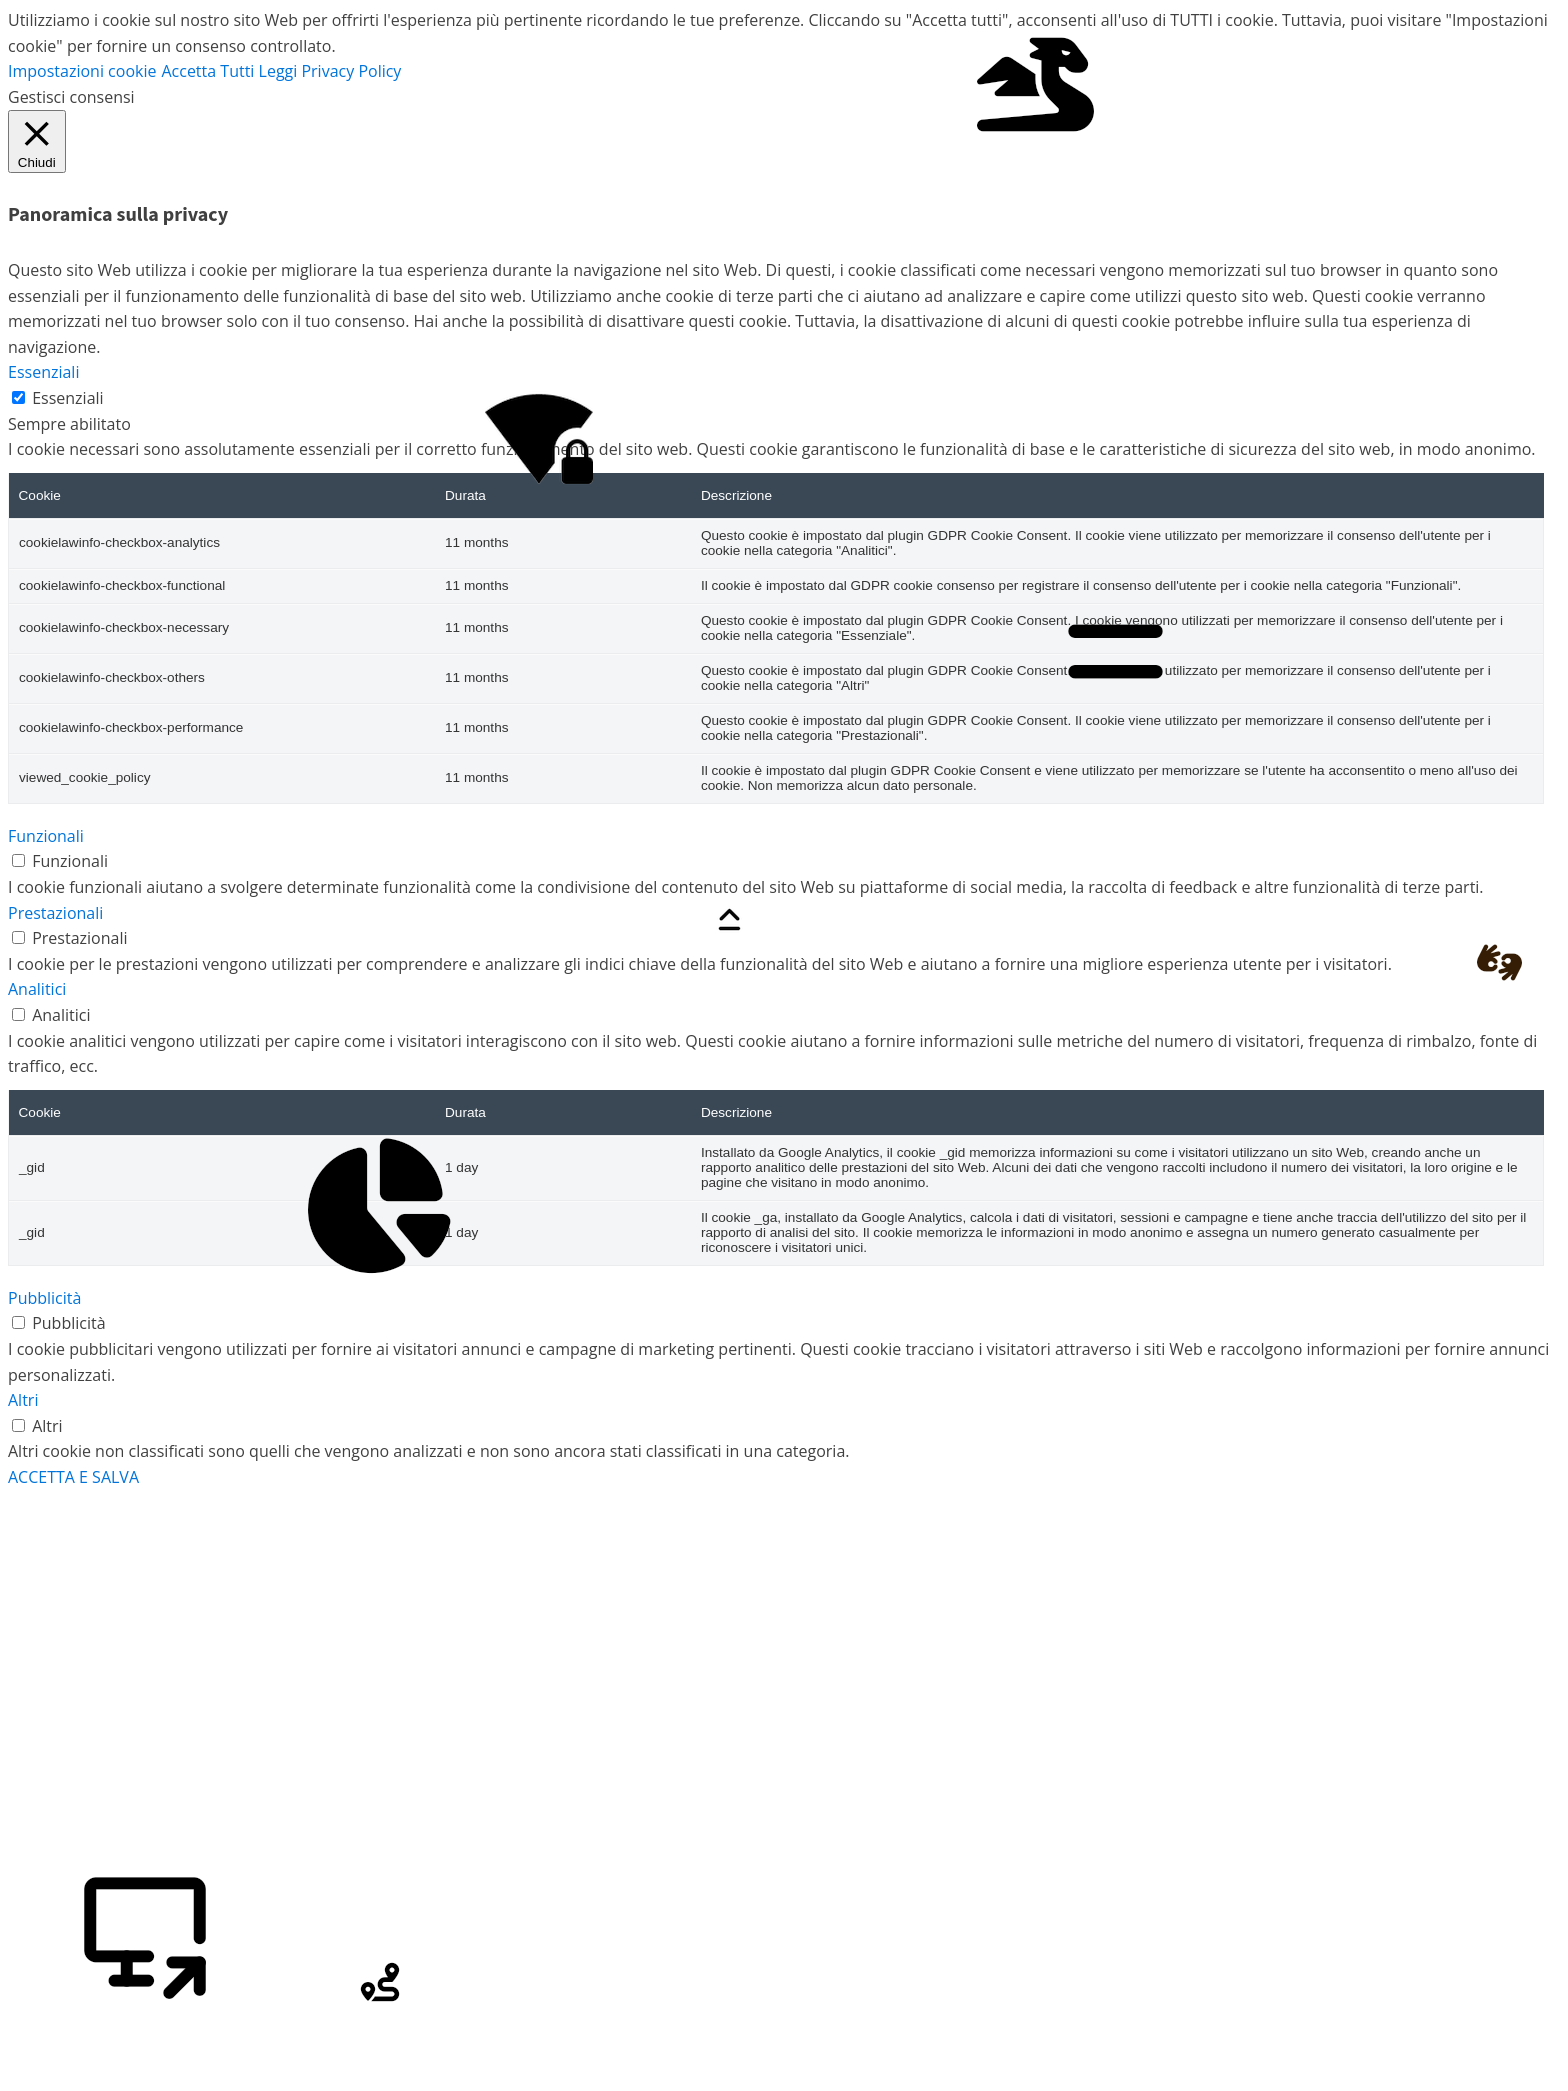 The image size is (1568, 2091). I want to click on access fantasy or gaming content, so click(1035, 84).